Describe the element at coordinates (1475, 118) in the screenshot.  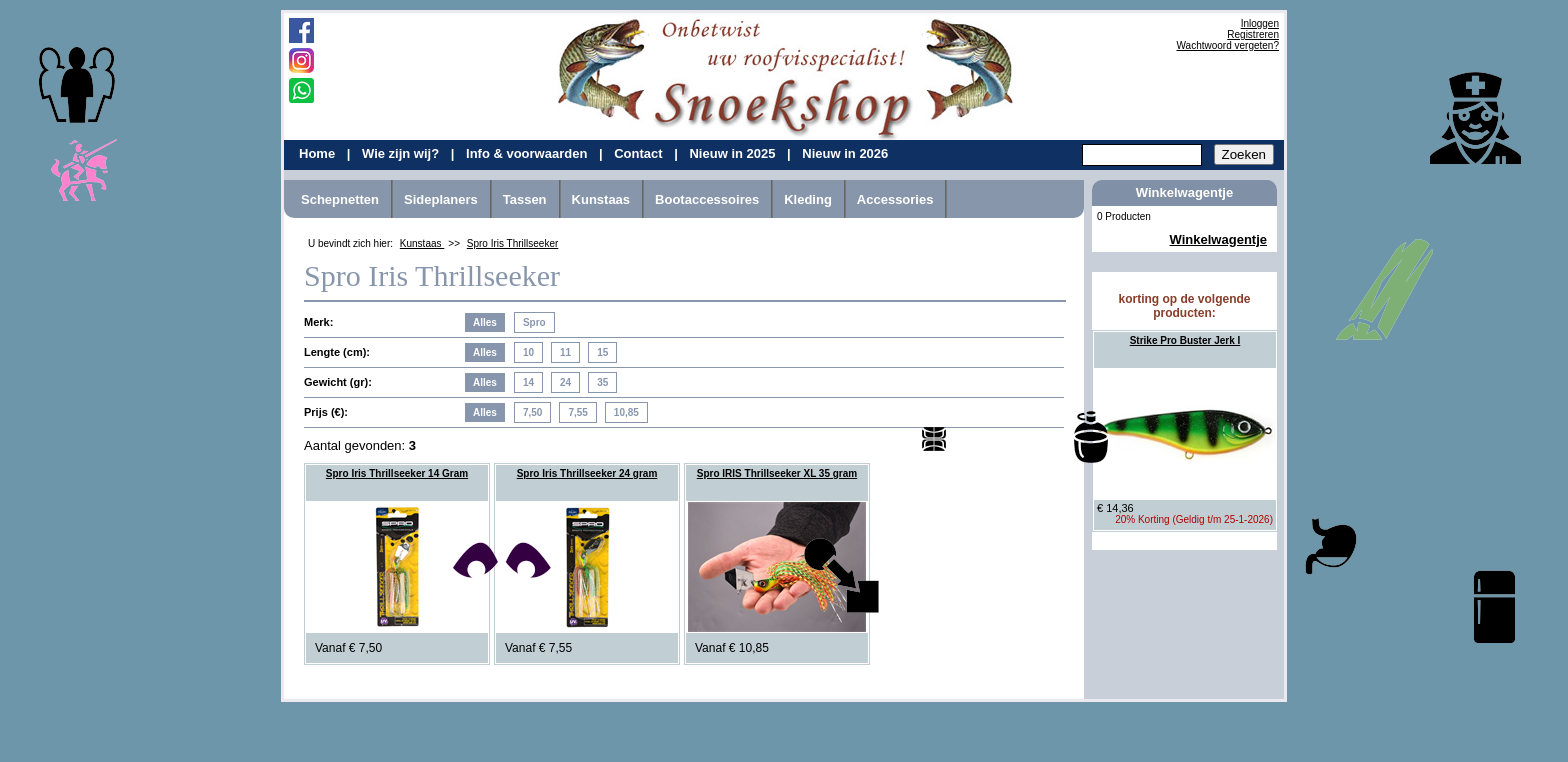
I see `access healthcare or medical services` at that location.